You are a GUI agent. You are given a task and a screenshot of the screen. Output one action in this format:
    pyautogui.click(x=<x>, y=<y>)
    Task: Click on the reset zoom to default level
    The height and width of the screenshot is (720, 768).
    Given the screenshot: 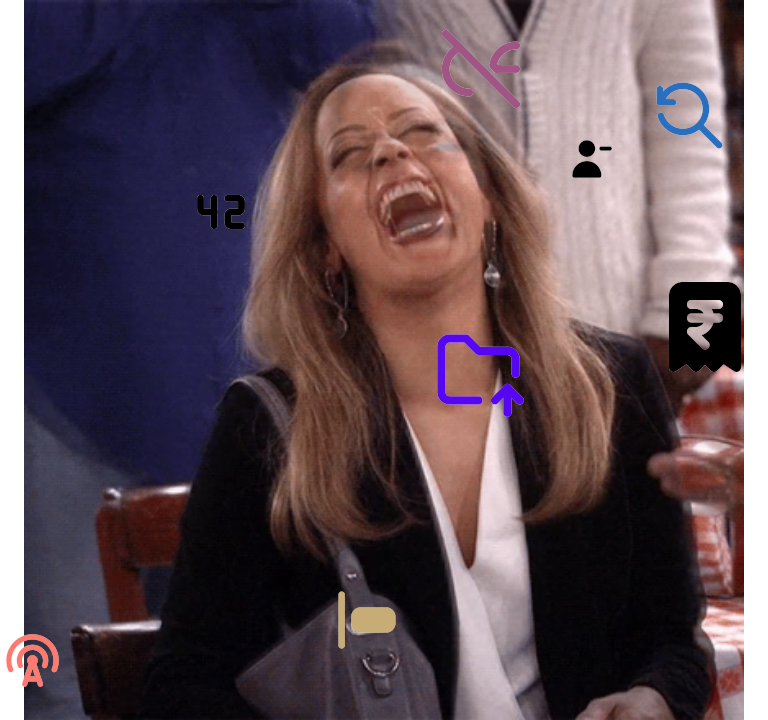 What is the action you would take?
    pyautogui.click(x=689, y=115)
    